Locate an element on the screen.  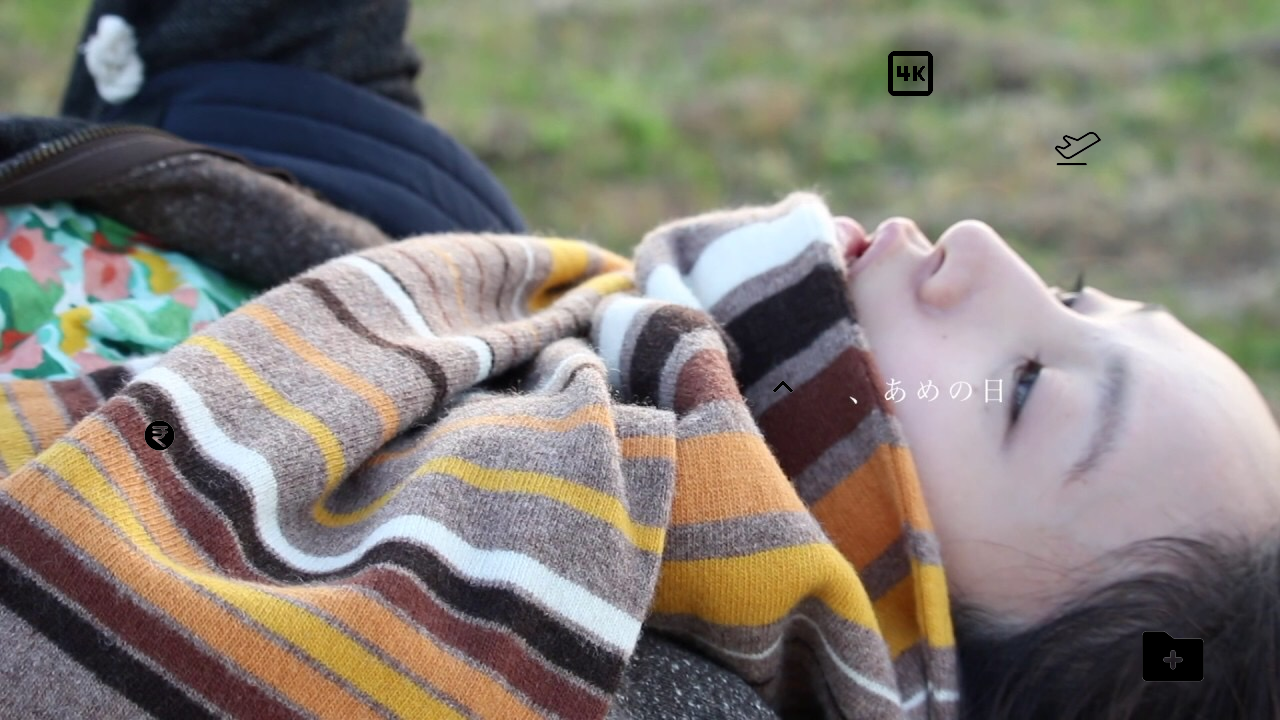
collapse an expanded section is located at coordinates (783, 387).